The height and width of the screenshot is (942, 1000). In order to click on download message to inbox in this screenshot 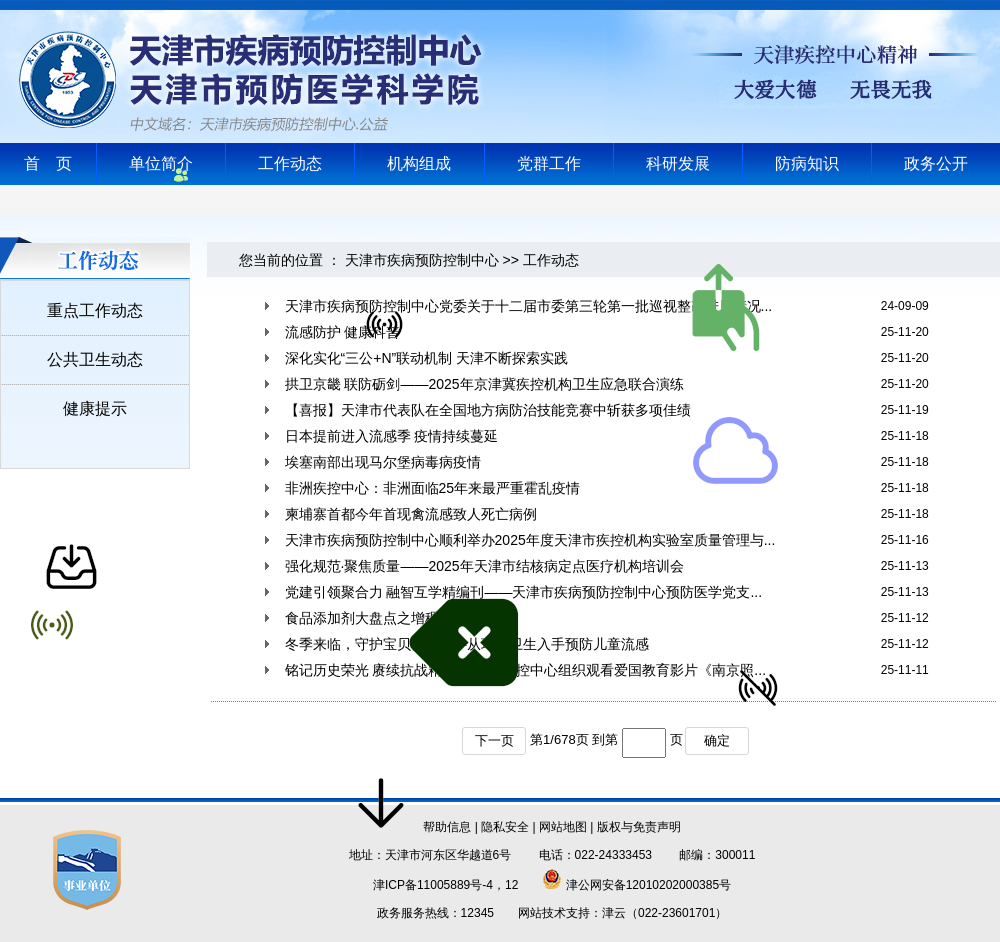, I will do `click(71, 567)`.